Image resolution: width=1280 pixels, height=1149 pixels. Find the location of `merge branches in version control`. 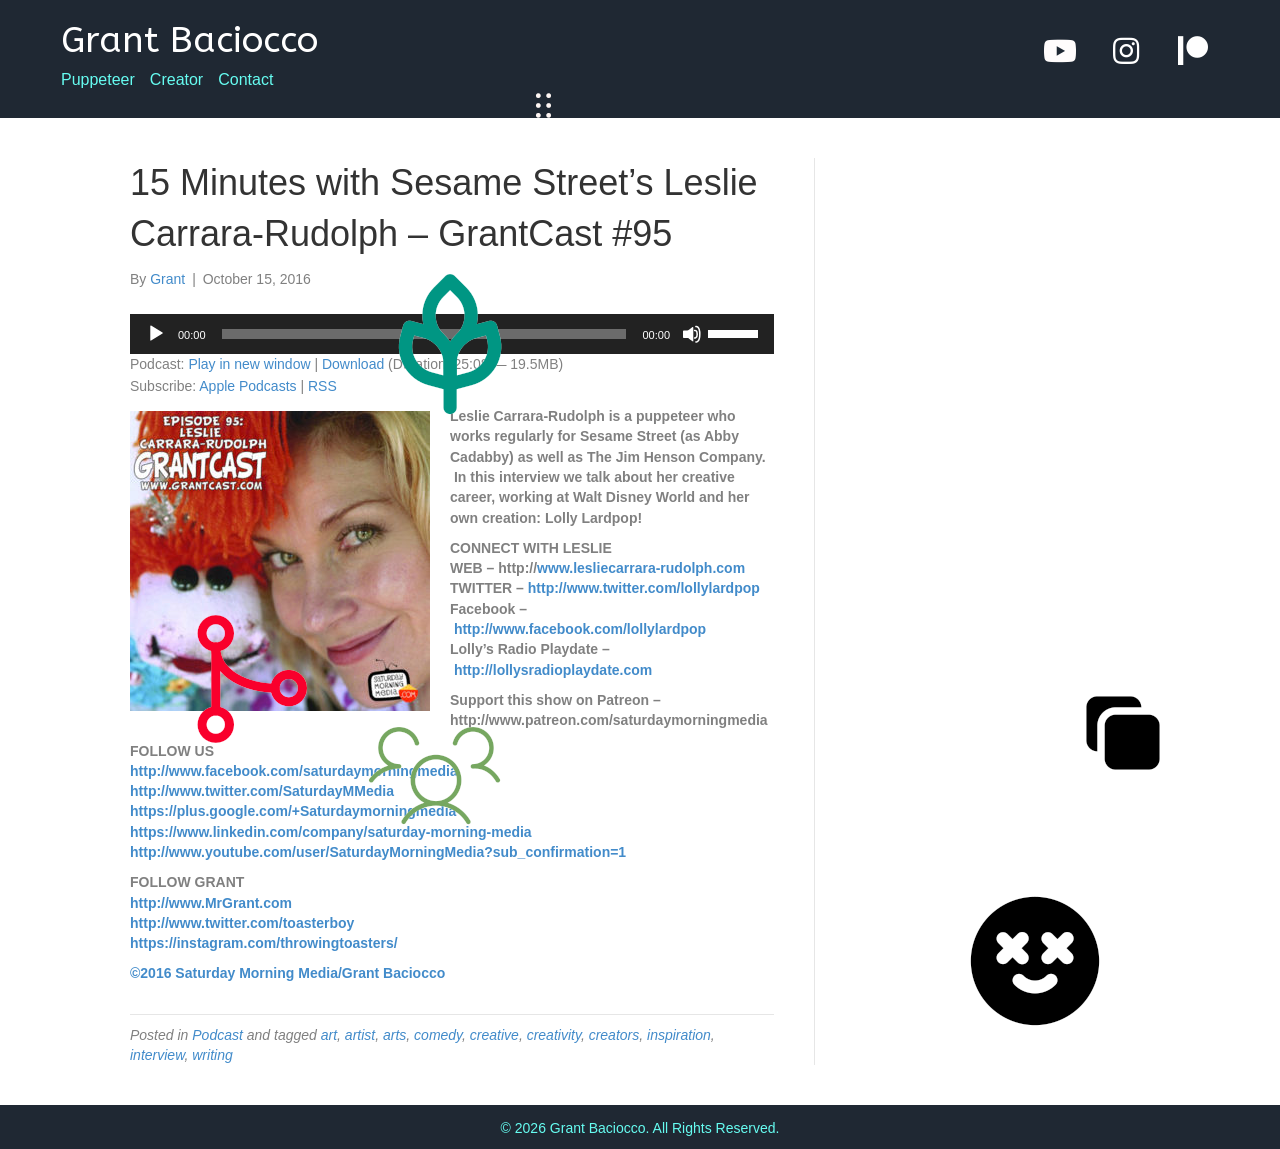

merge branches in version control is located at coordinates (252, 679).